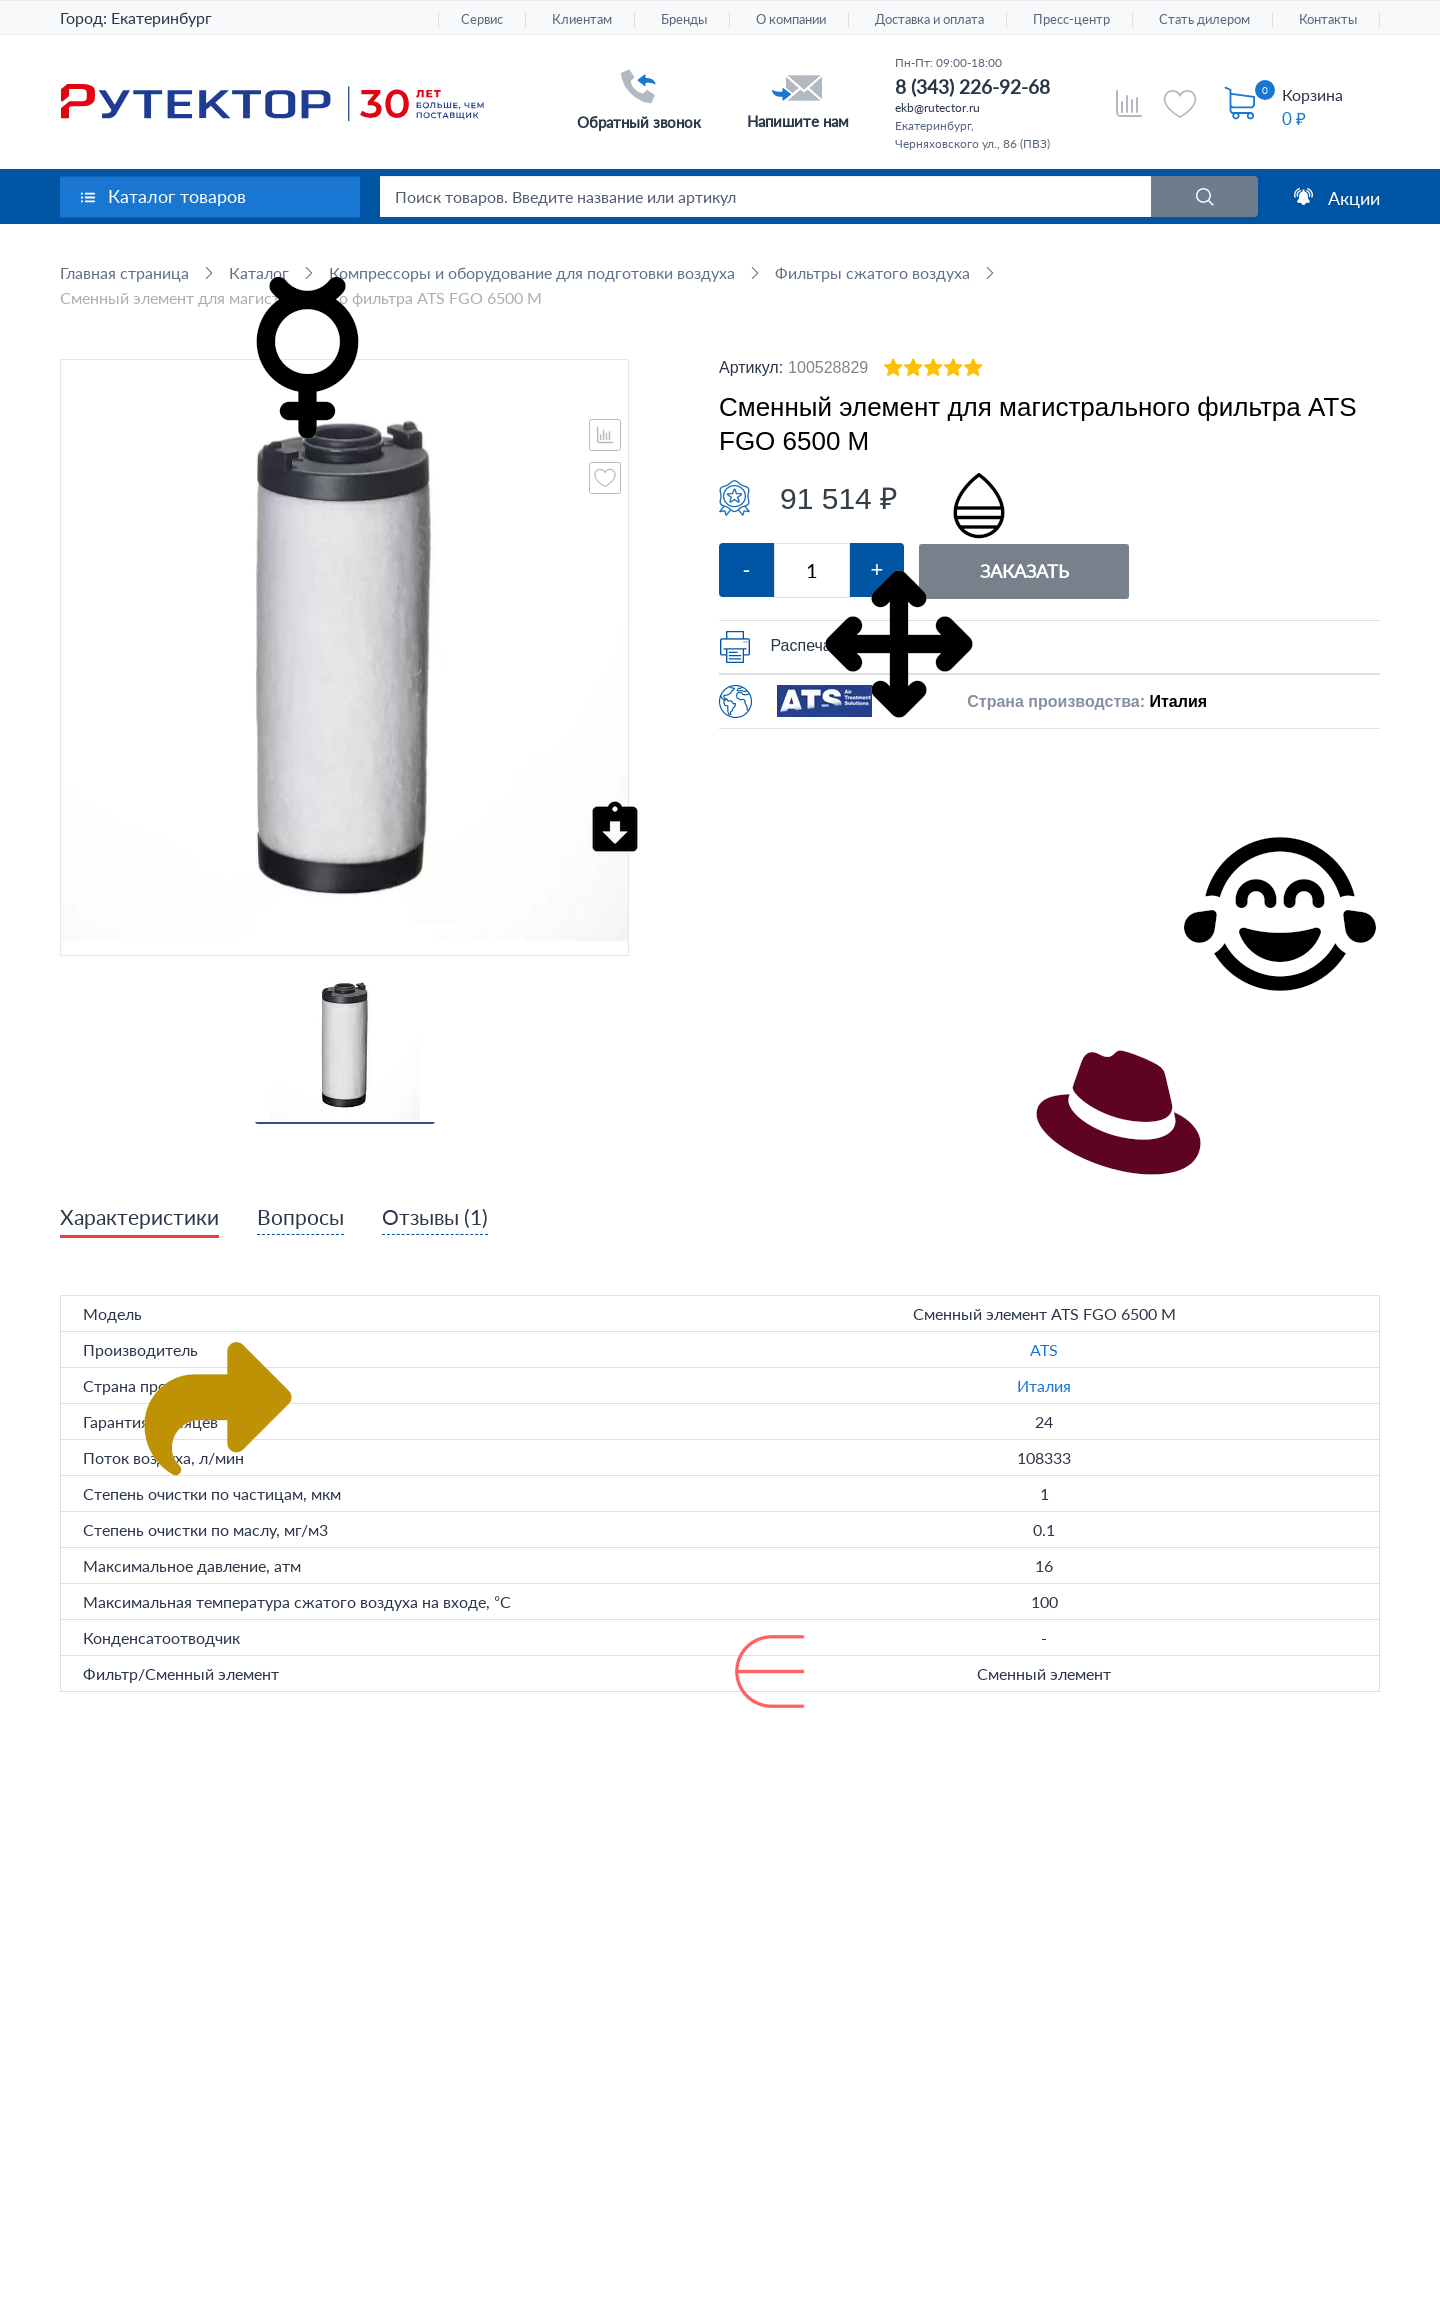 This screenshot has width=1440, height=2321. Describe the element at coordinates (307, 355) in the screenshot. I see `indicates mercury as a planetary or astrological symbol` at that location.